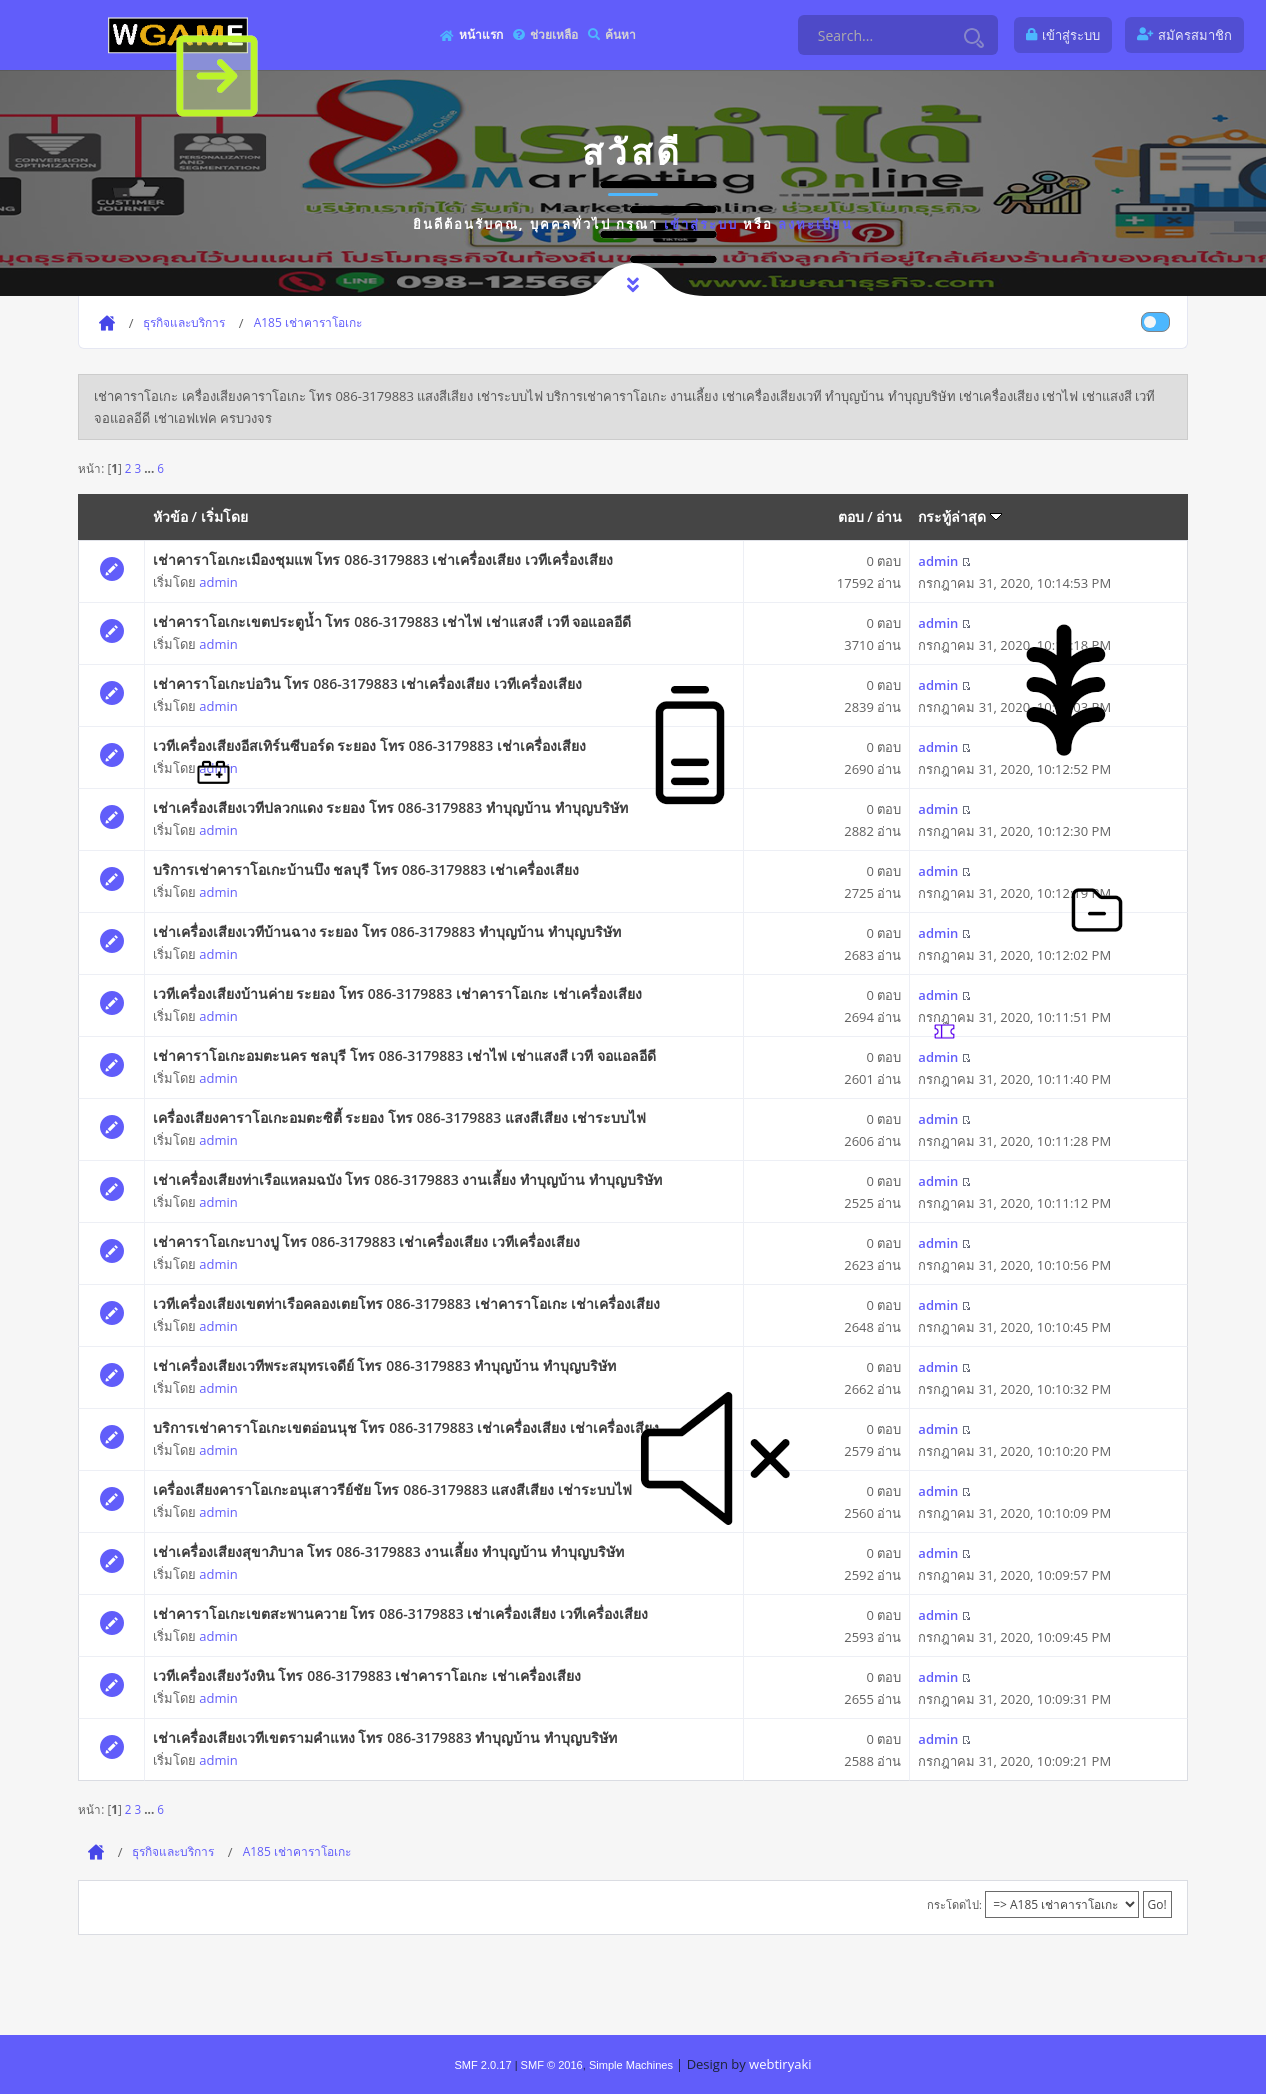 The width and height of the screenshot is (1266, 2094). Describe the element at coordinates (217, 76) in the screenshot. I see `proceed to the next step or screen` at that location.